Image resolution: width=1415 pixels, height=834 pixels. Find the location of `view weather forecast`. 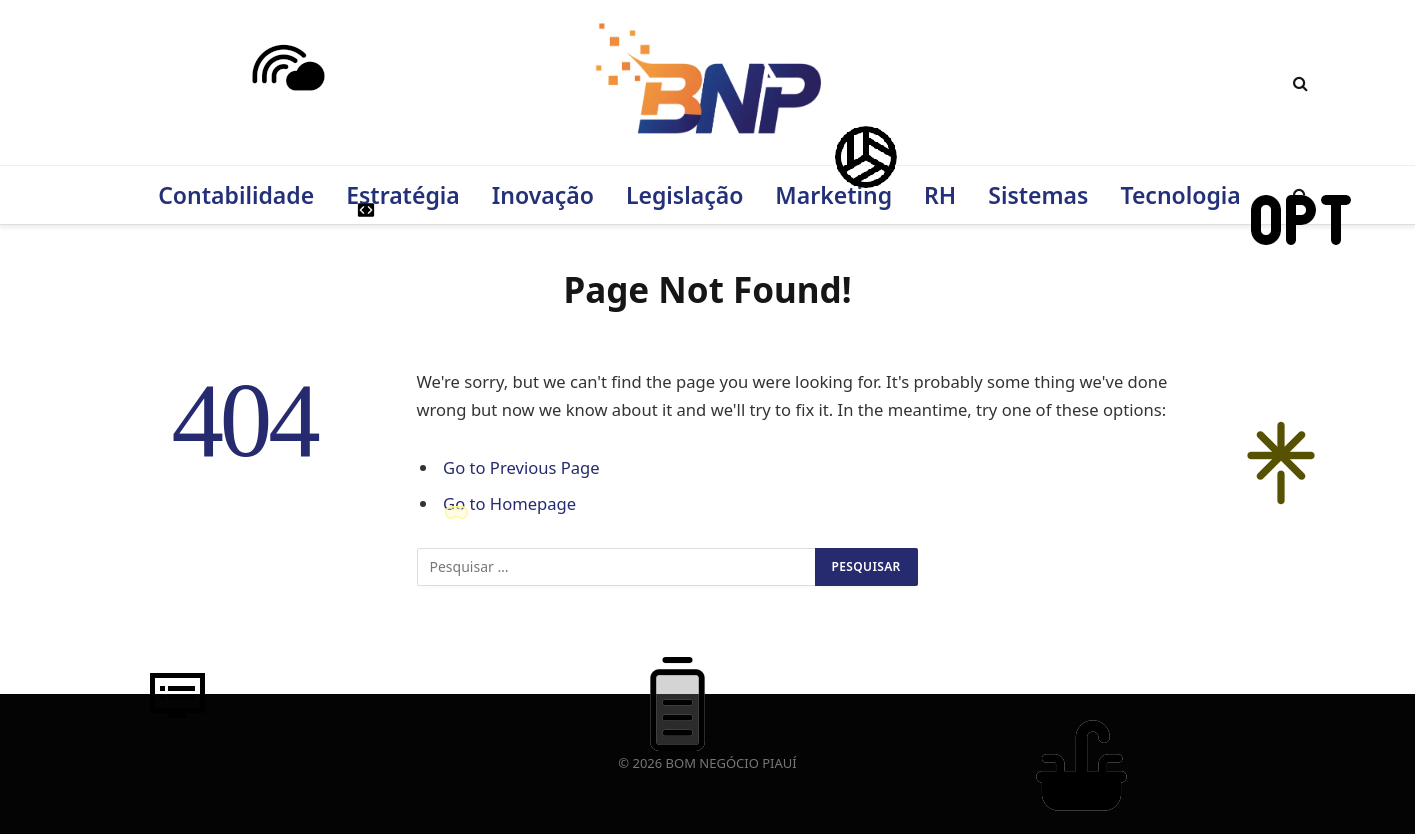

view weather forecast is located at coordinates (288, 66).